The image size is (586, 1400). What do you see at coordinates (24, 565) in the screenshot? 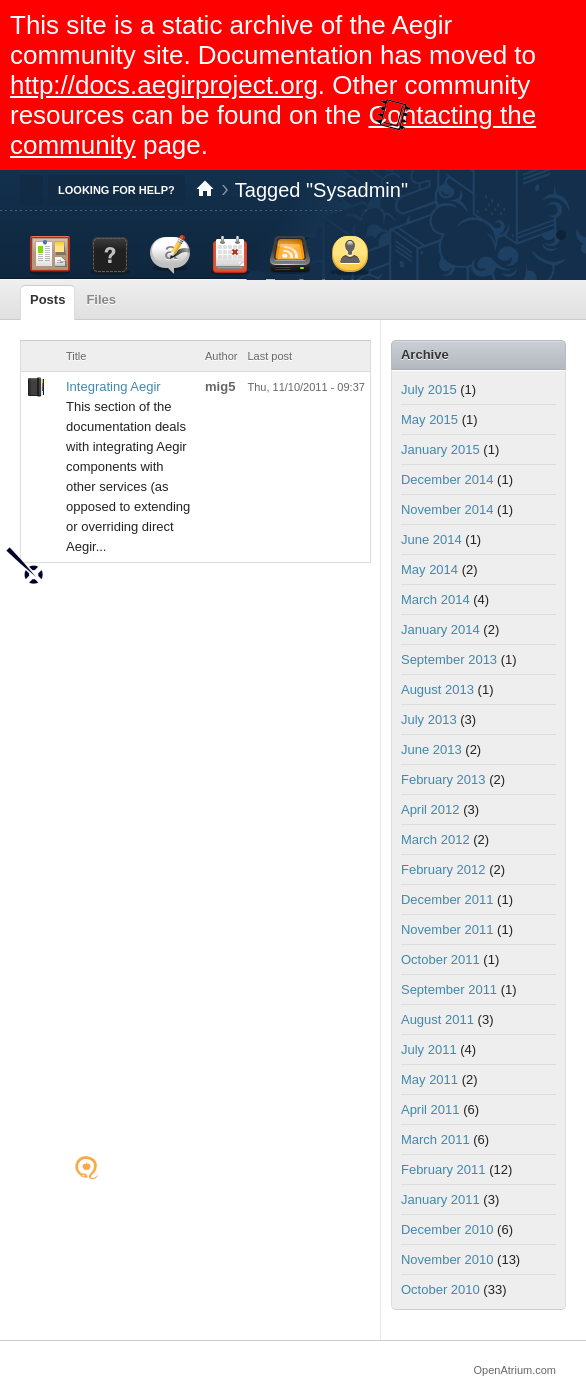
I see `activate laser targeting mode` at bounding box center [24, 565].